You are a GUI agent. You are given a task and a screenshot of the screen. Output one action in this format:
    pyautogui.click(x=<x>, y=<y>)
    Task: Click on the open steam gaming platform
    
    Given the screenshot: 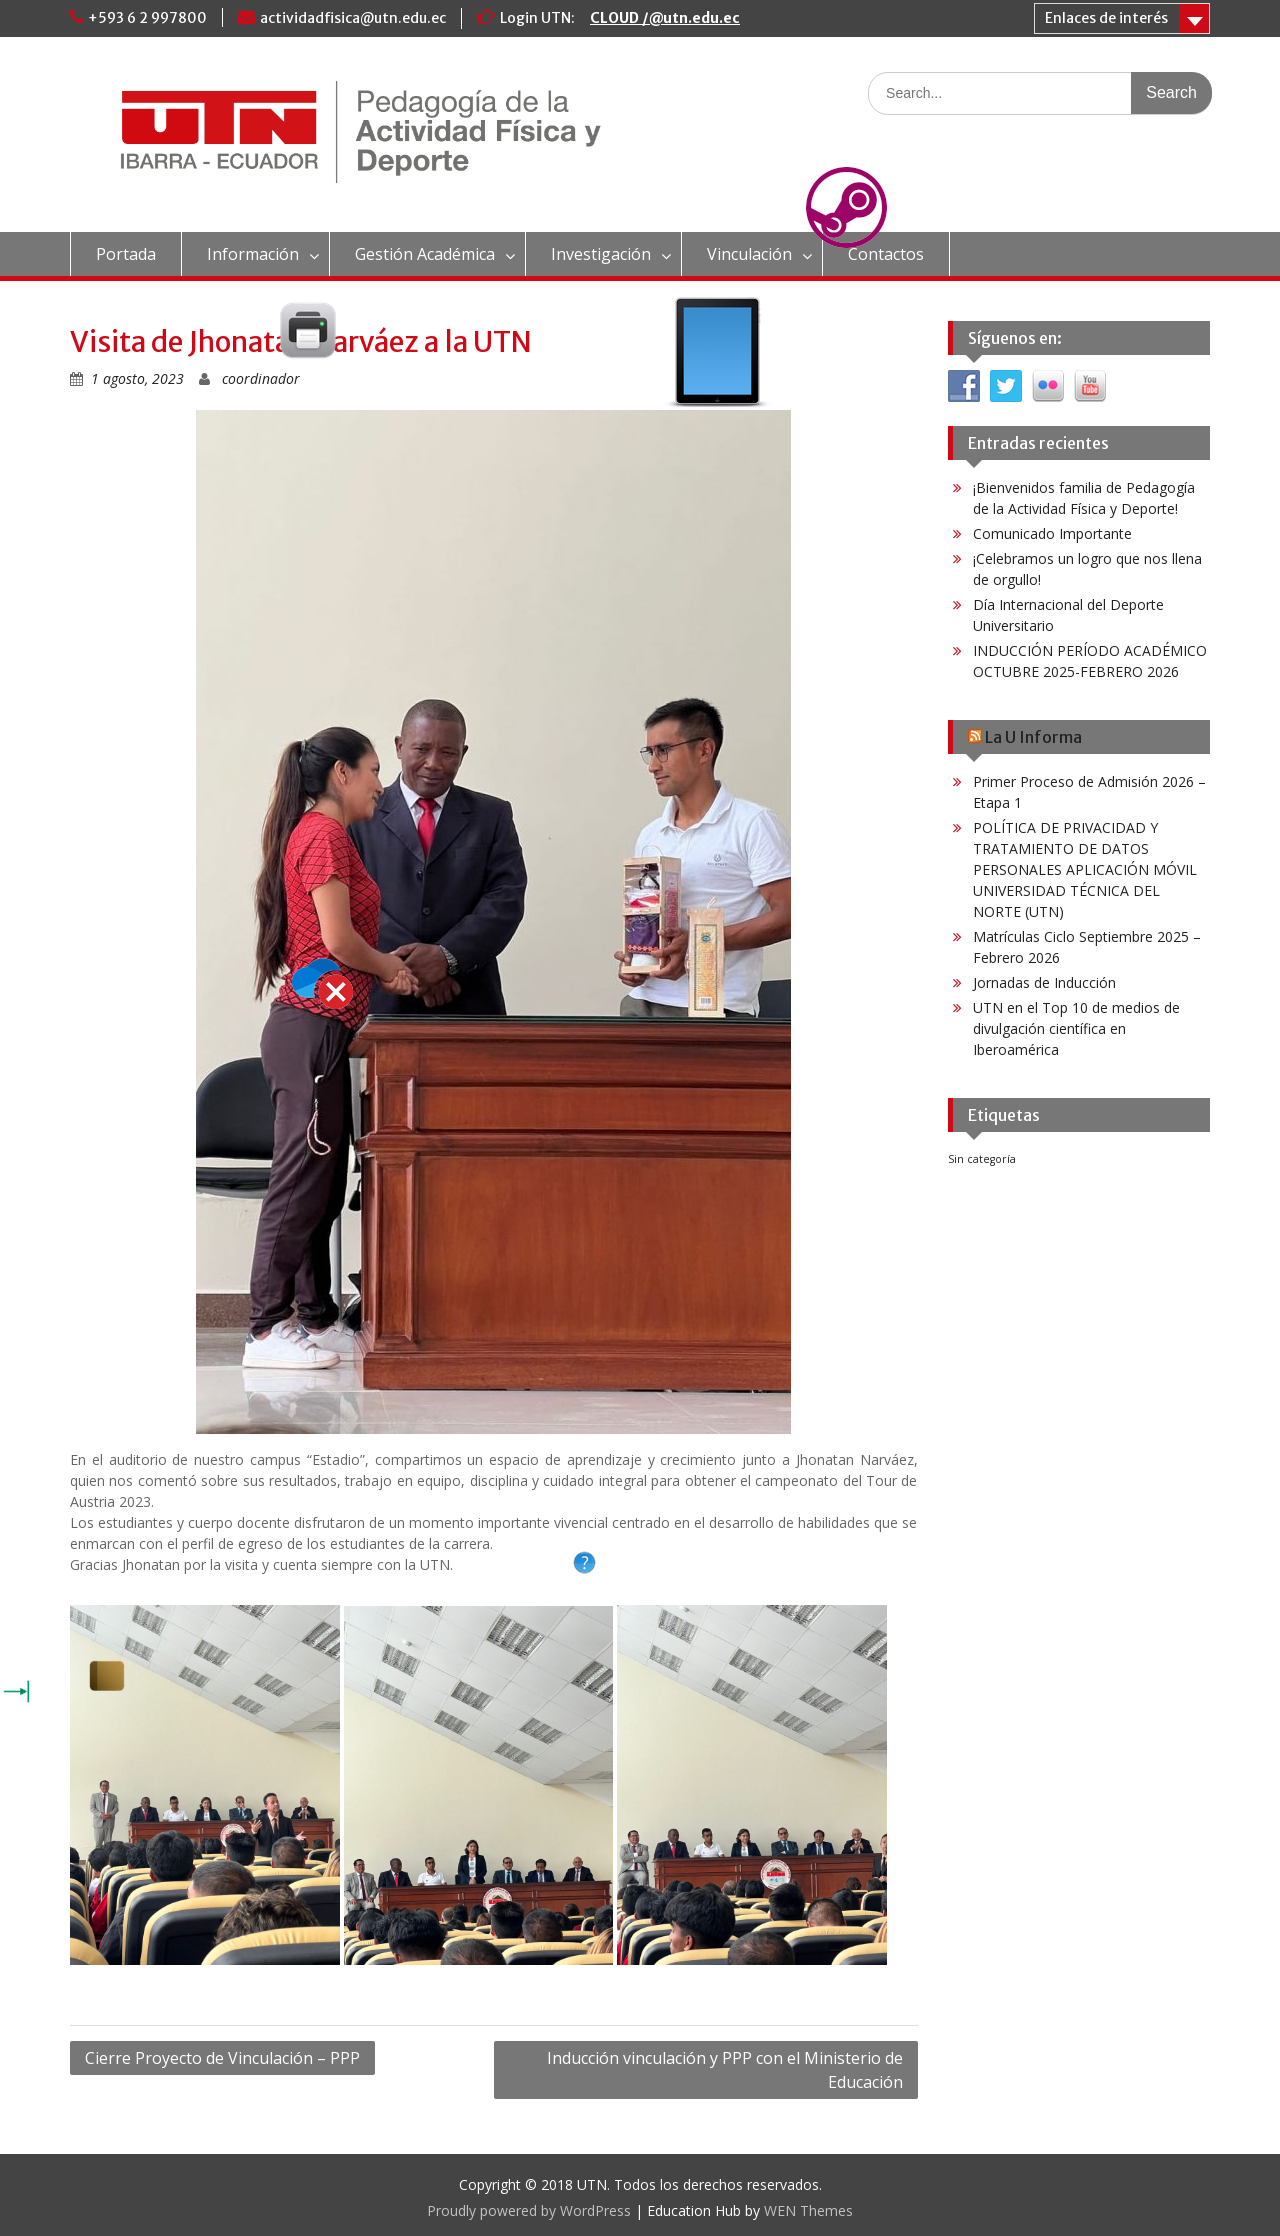 What is the action you would take?
    pyautogui.click(x=846, y=207)
    